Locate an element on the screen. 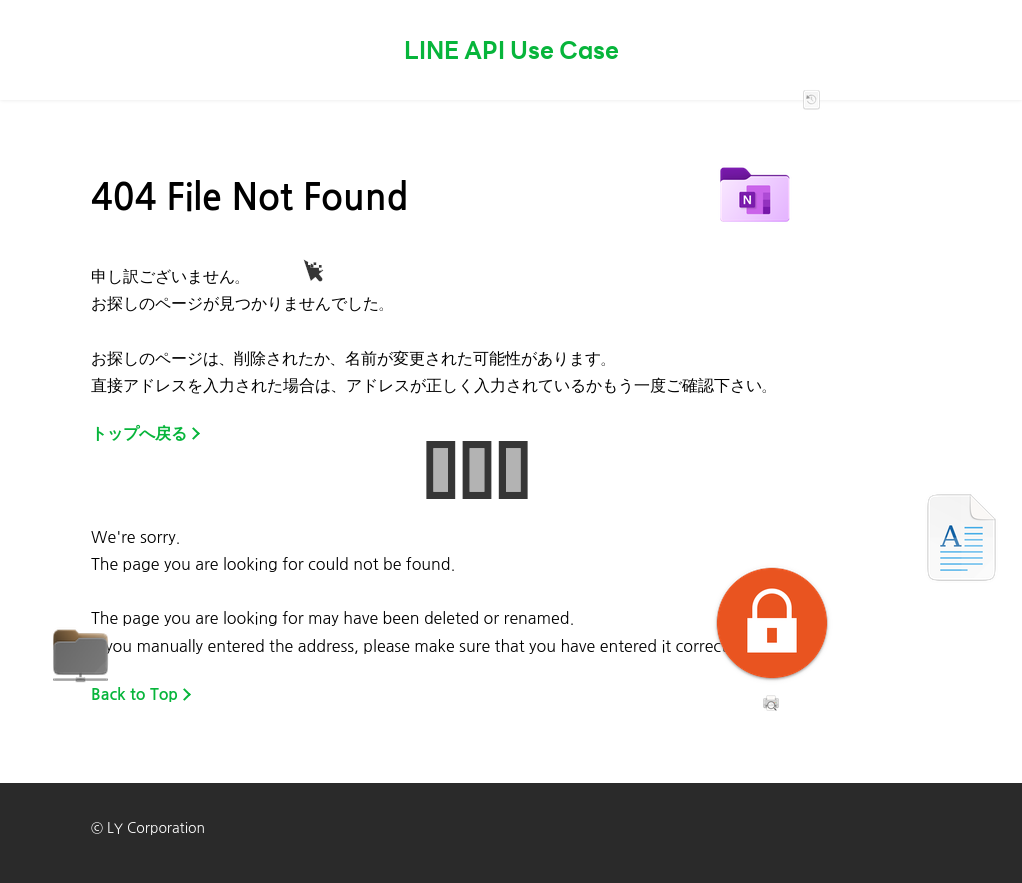  access files stored on a remote server is located at coordinates (80, 654).